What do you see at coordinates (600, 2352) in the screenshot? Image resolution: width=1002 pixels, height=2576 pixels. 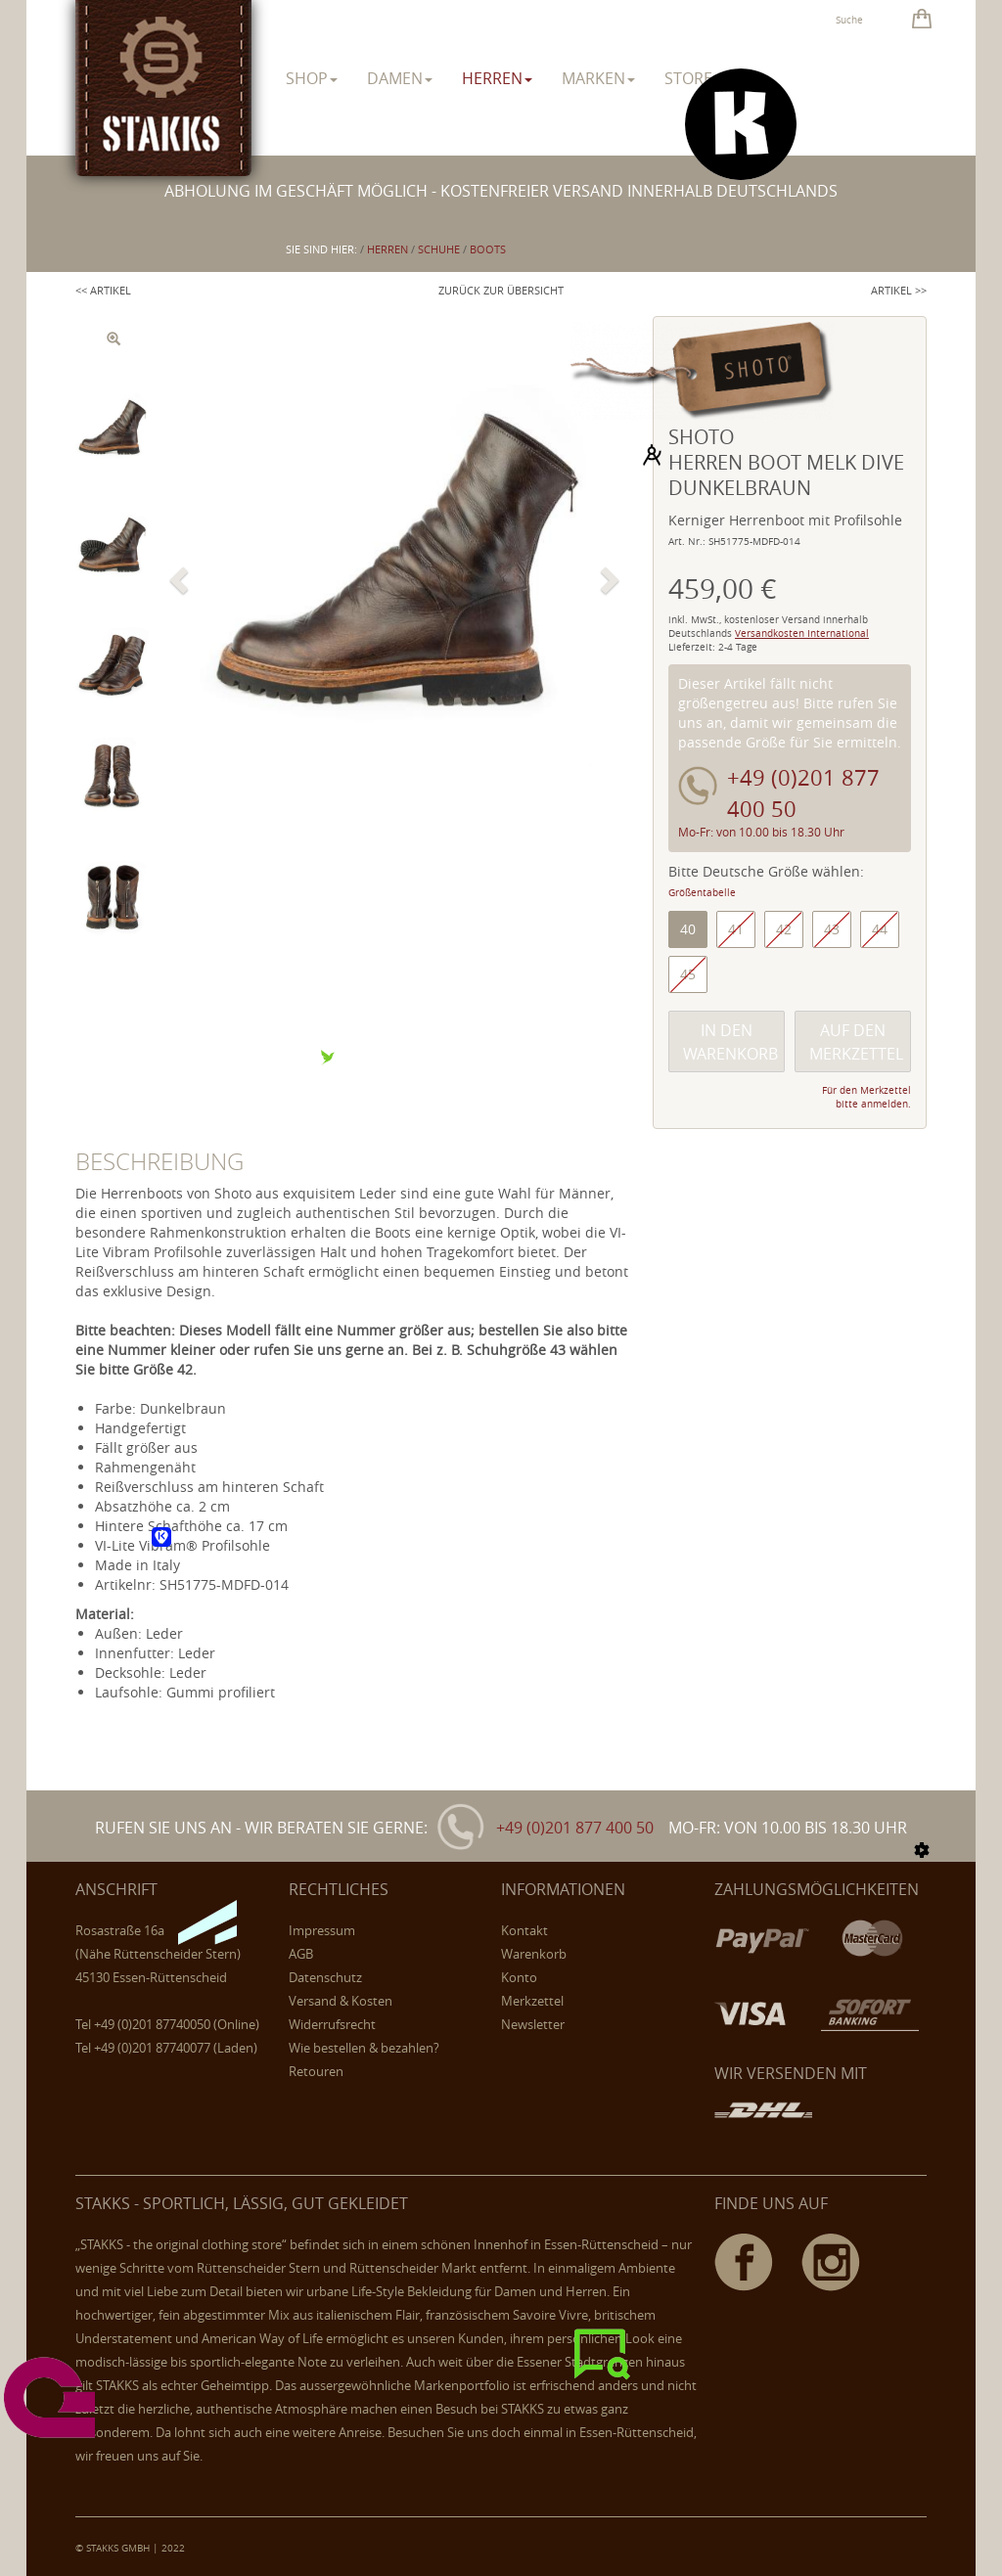 I see `search through chat messages` at bounding box center [600, 2352].